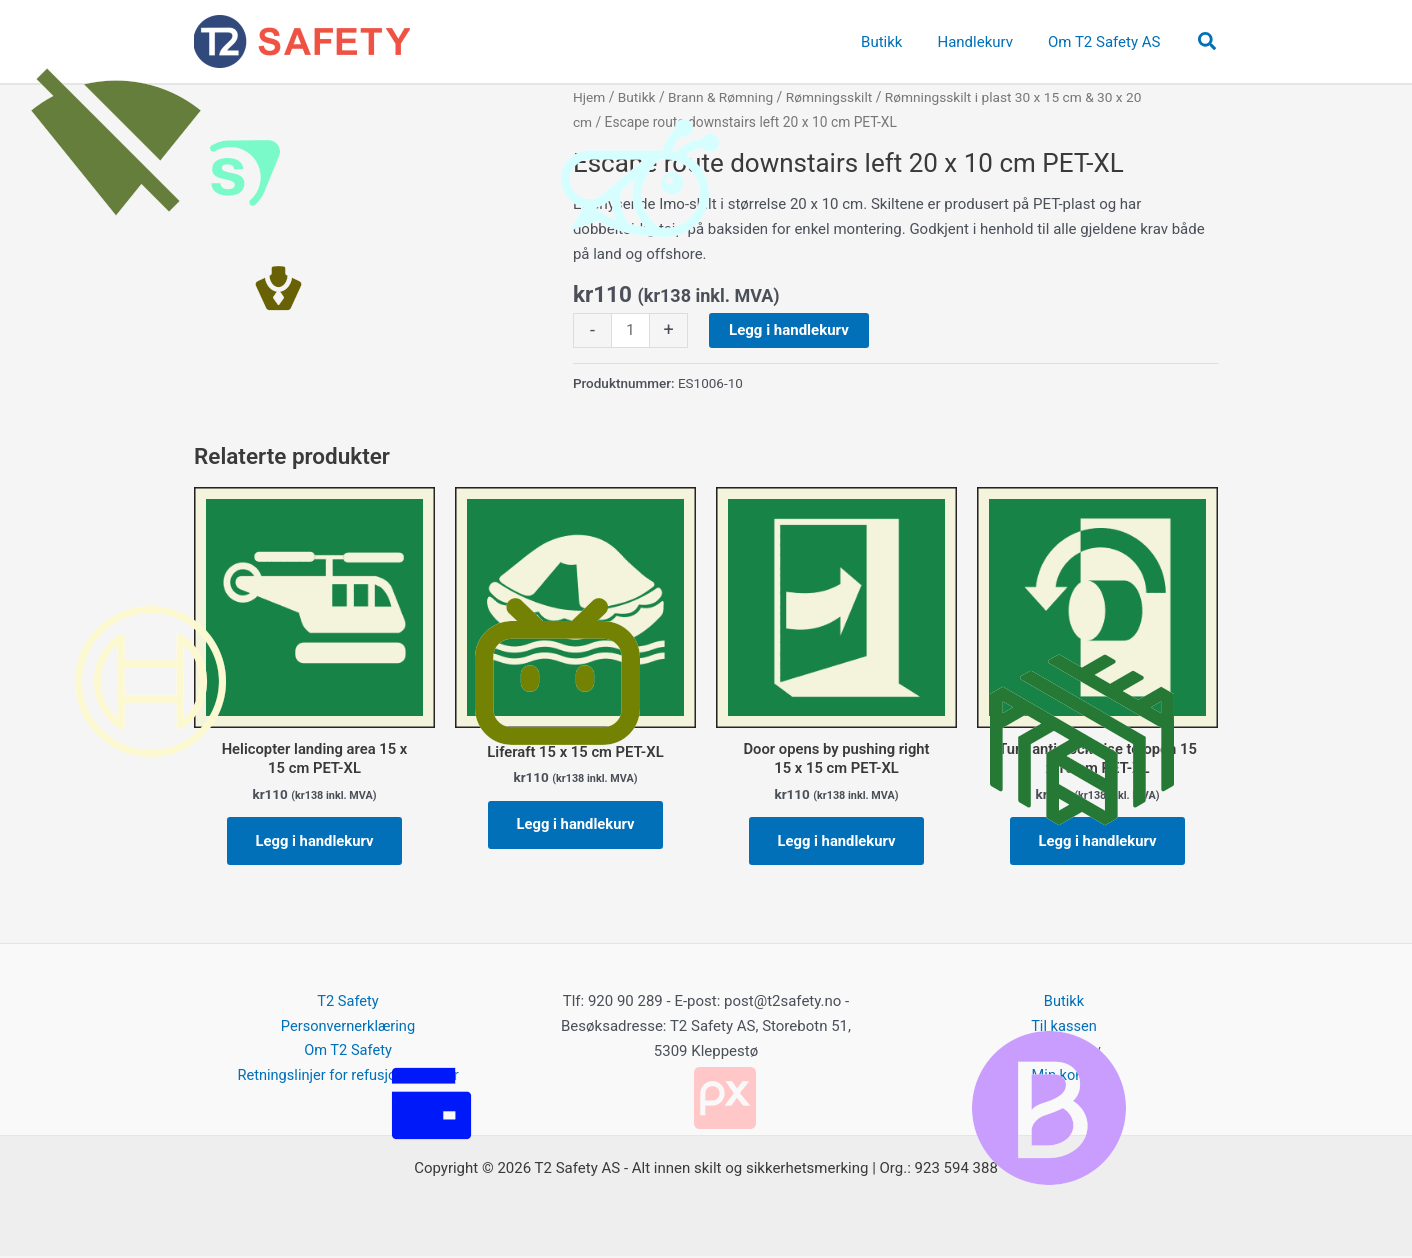  Describe the element at coordinates (245, 173) in the screenshot. I see `source engine logo` at that location.